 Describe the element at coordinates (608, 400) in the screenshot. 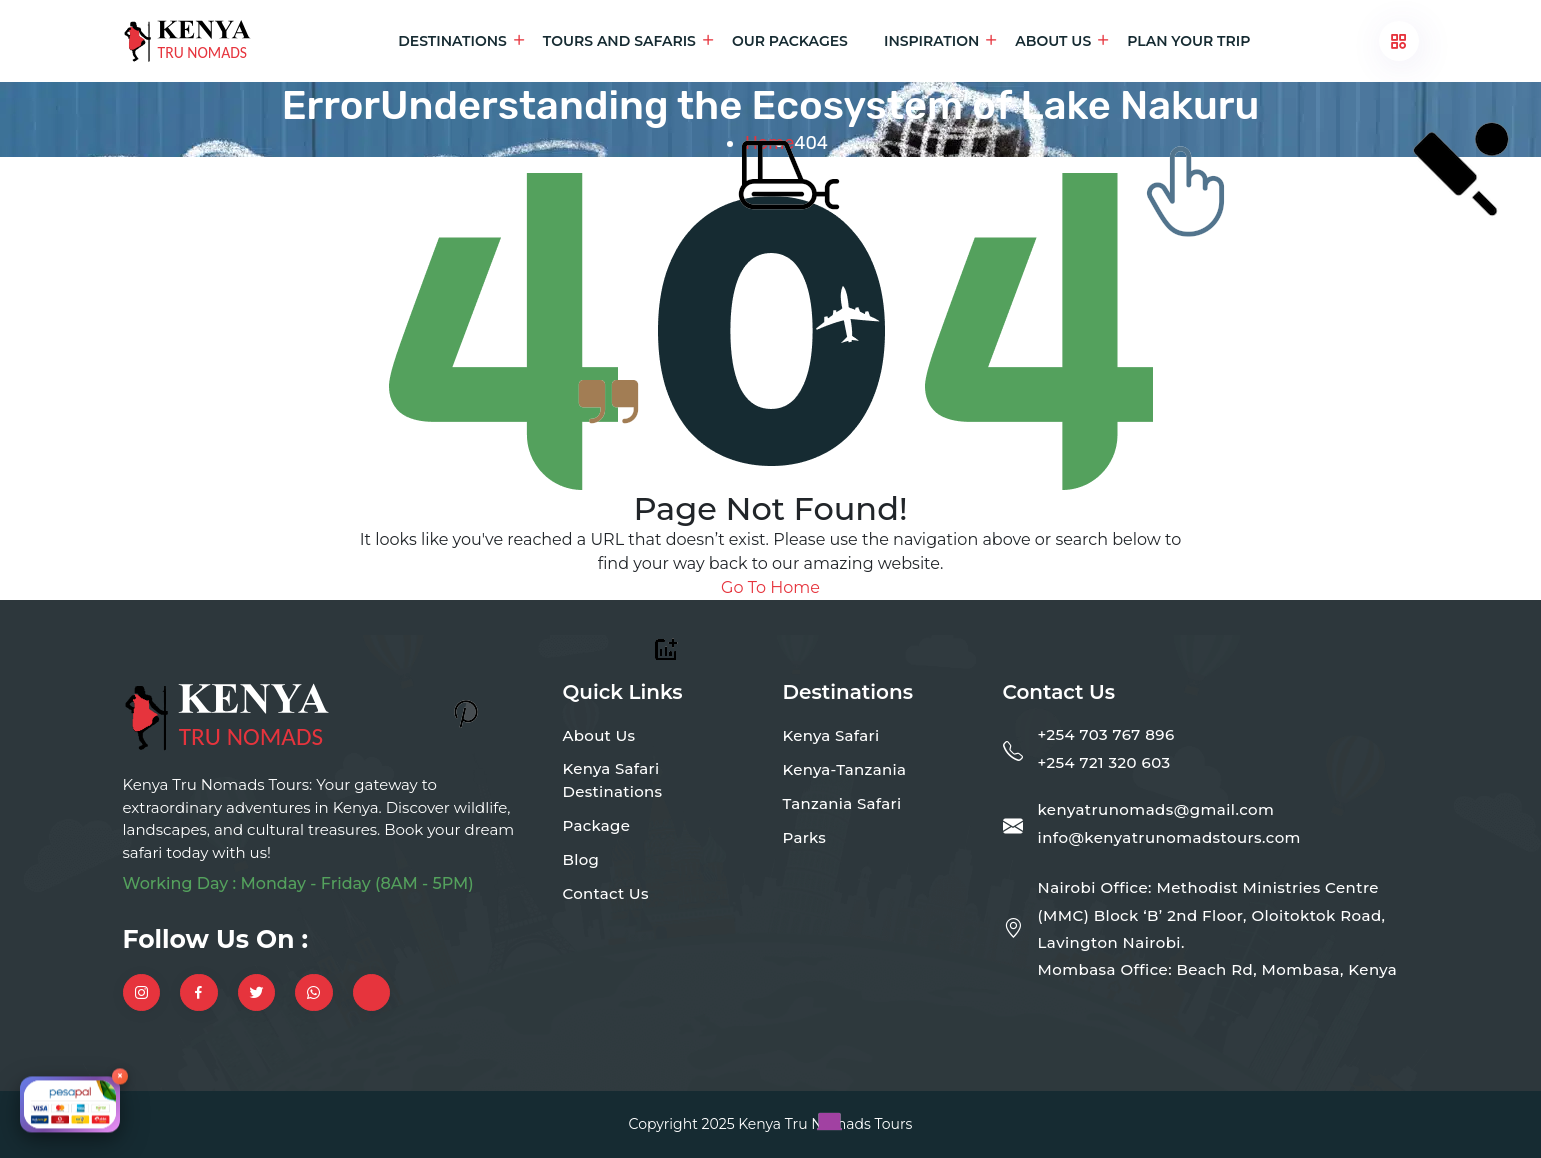

I see `view or add a quote` at that location.